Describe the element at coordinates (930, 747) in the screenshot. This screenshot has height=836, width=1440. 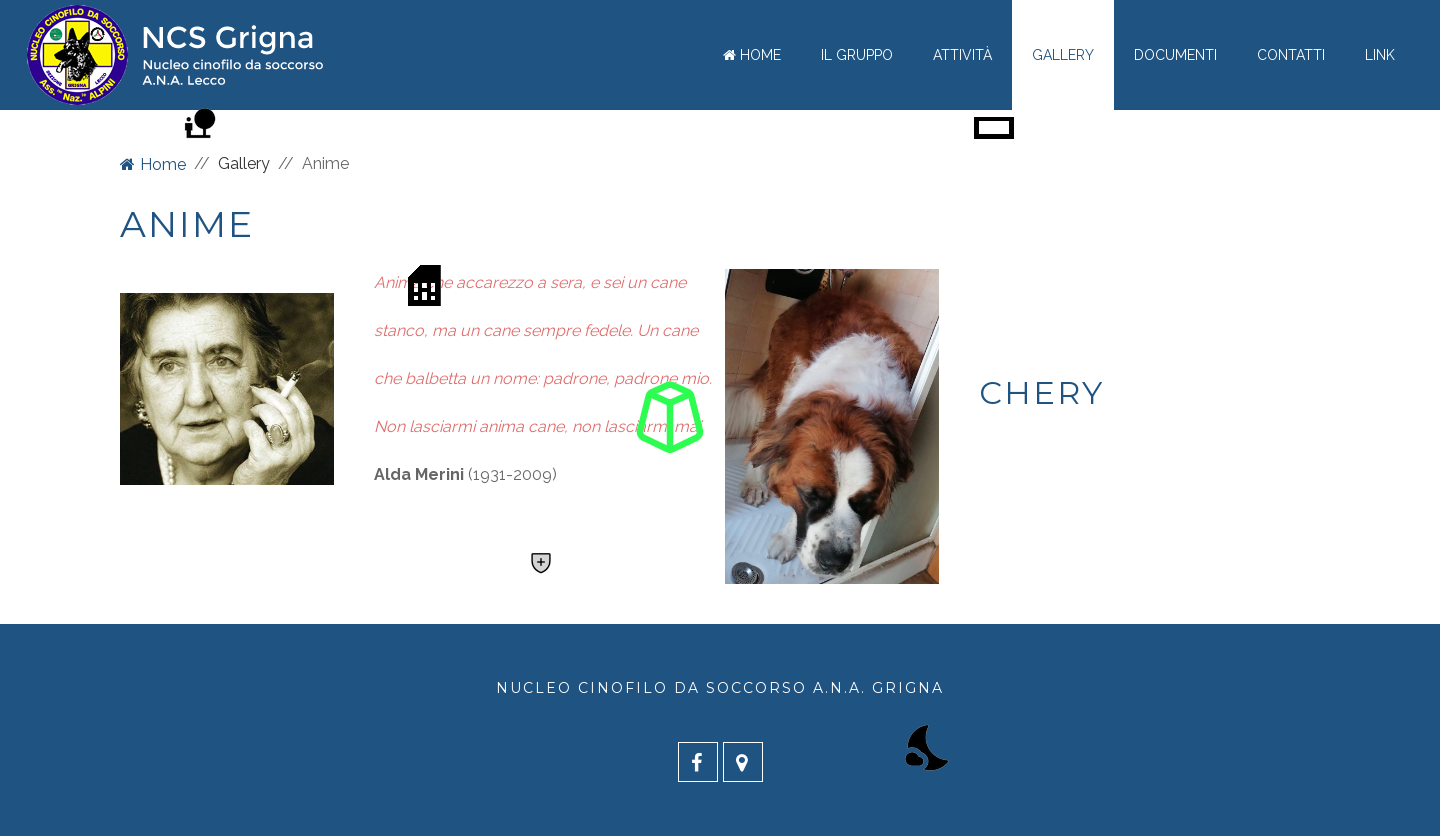
I see `toggle dark mode or night theme` at that location.